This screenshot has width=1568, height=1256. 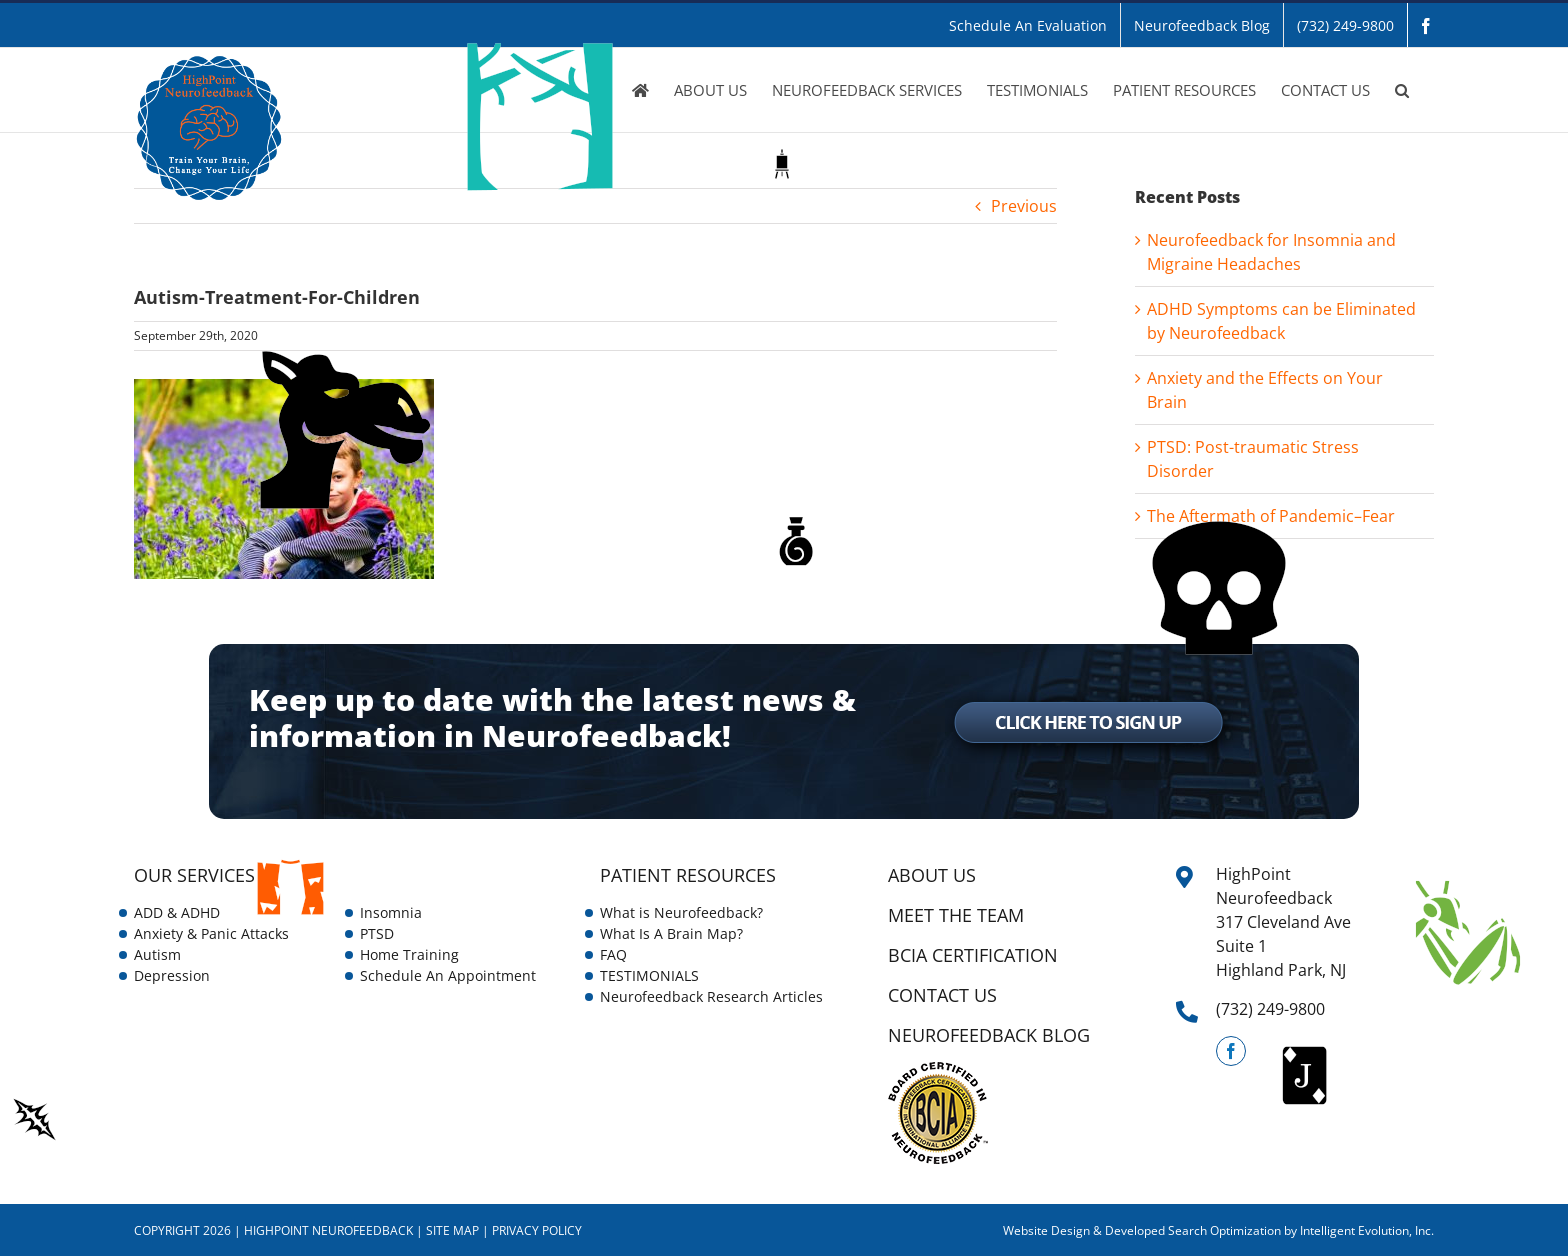 I want to click on enter a forest zone or nature area, so click(x=539, y=117).